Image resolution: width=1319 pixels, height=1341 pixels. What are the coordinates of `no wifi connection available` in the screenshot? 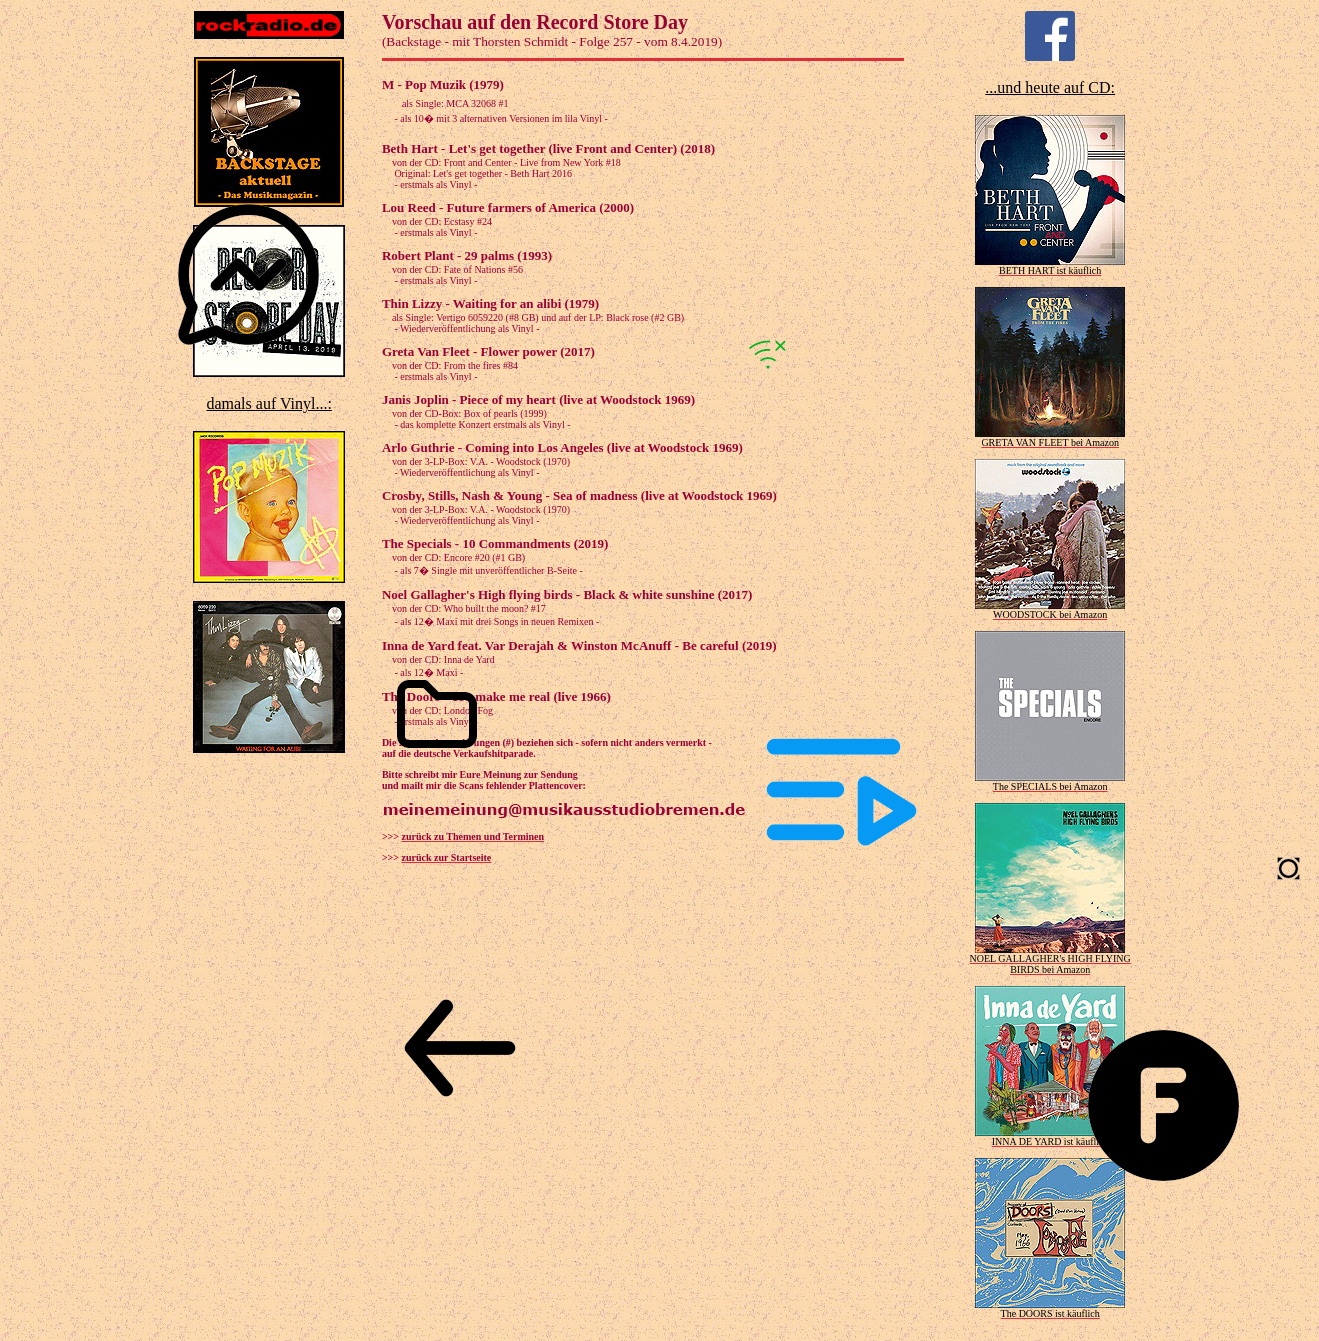 It's located at (768, 354).